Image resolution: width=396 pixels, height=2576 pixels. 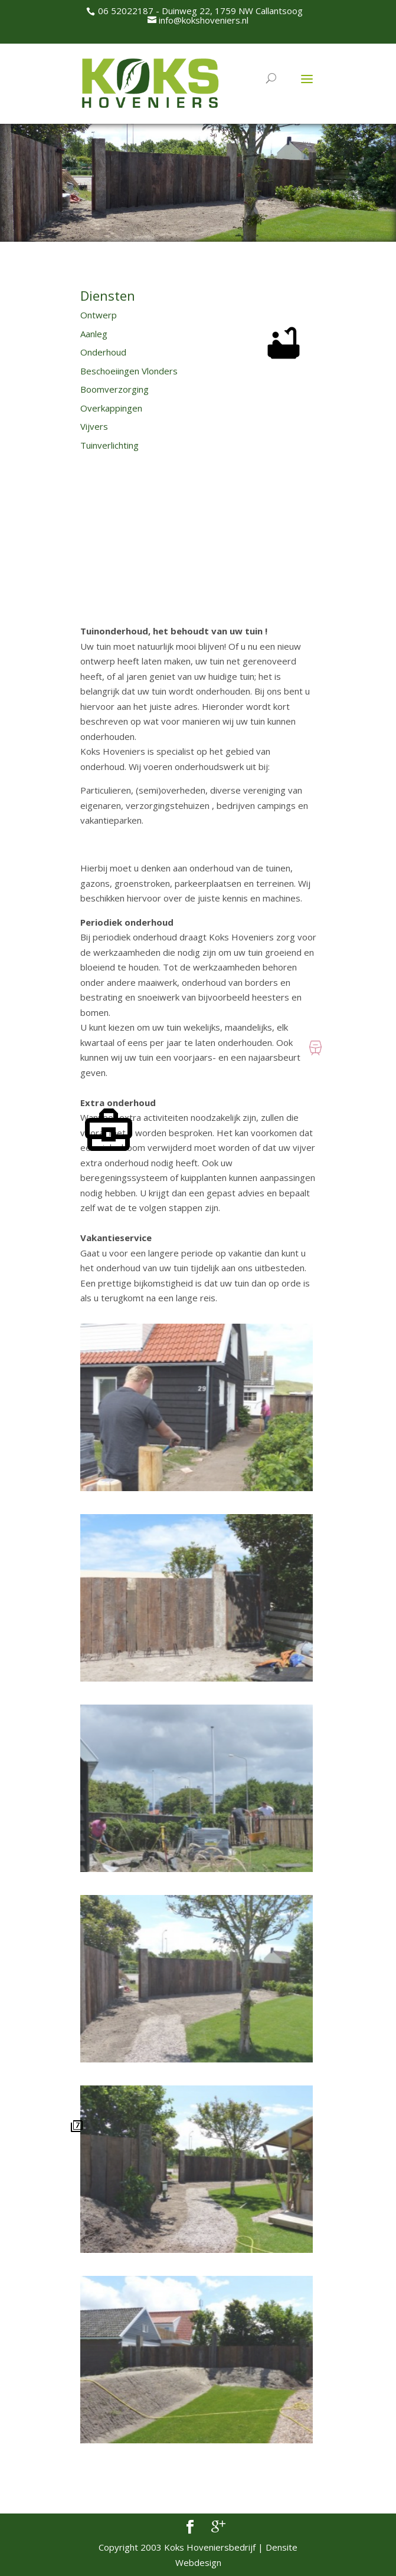 I want to click on indicates bathroom amenities available, so click(x=283, y=343).